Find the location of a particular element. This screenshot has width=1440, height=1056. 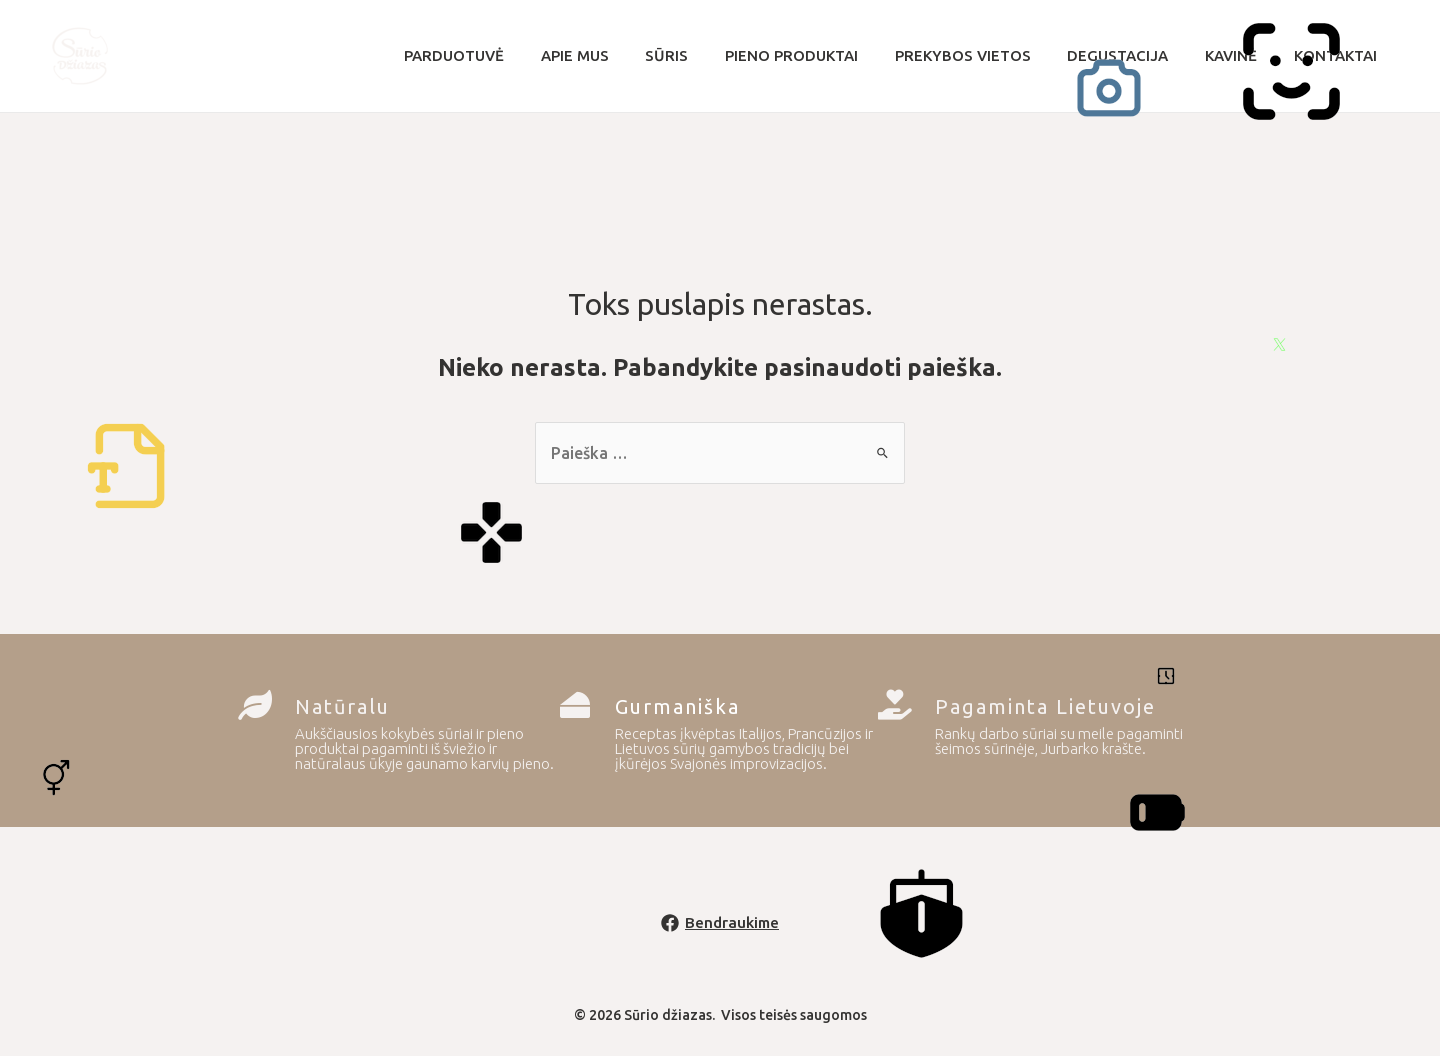

take a photo is located at coordinates (1109, 88).